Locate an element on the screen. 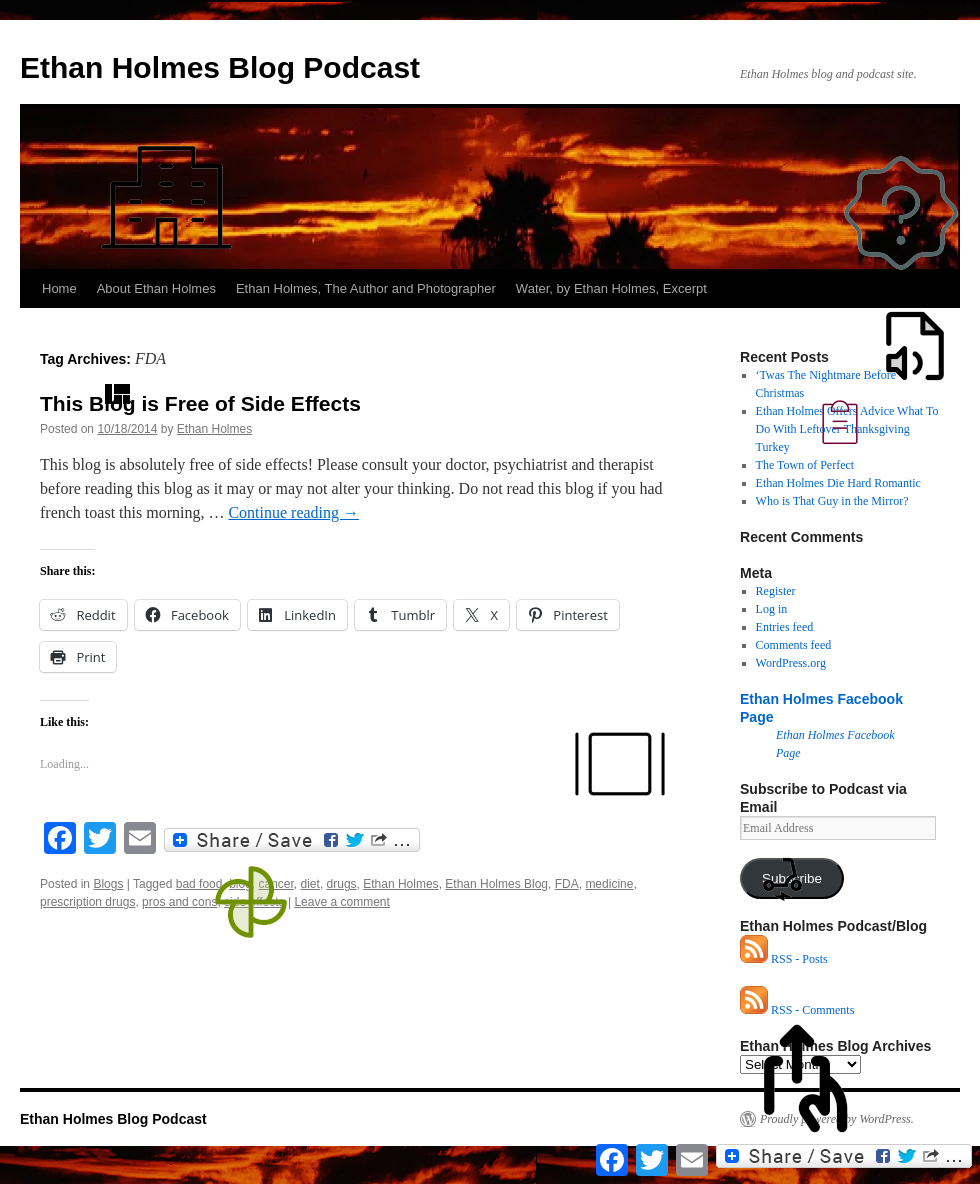 Image resolution: width=980 pixels, height=1184 pixels. view clipboard contents is located at coordinates (840, 423).